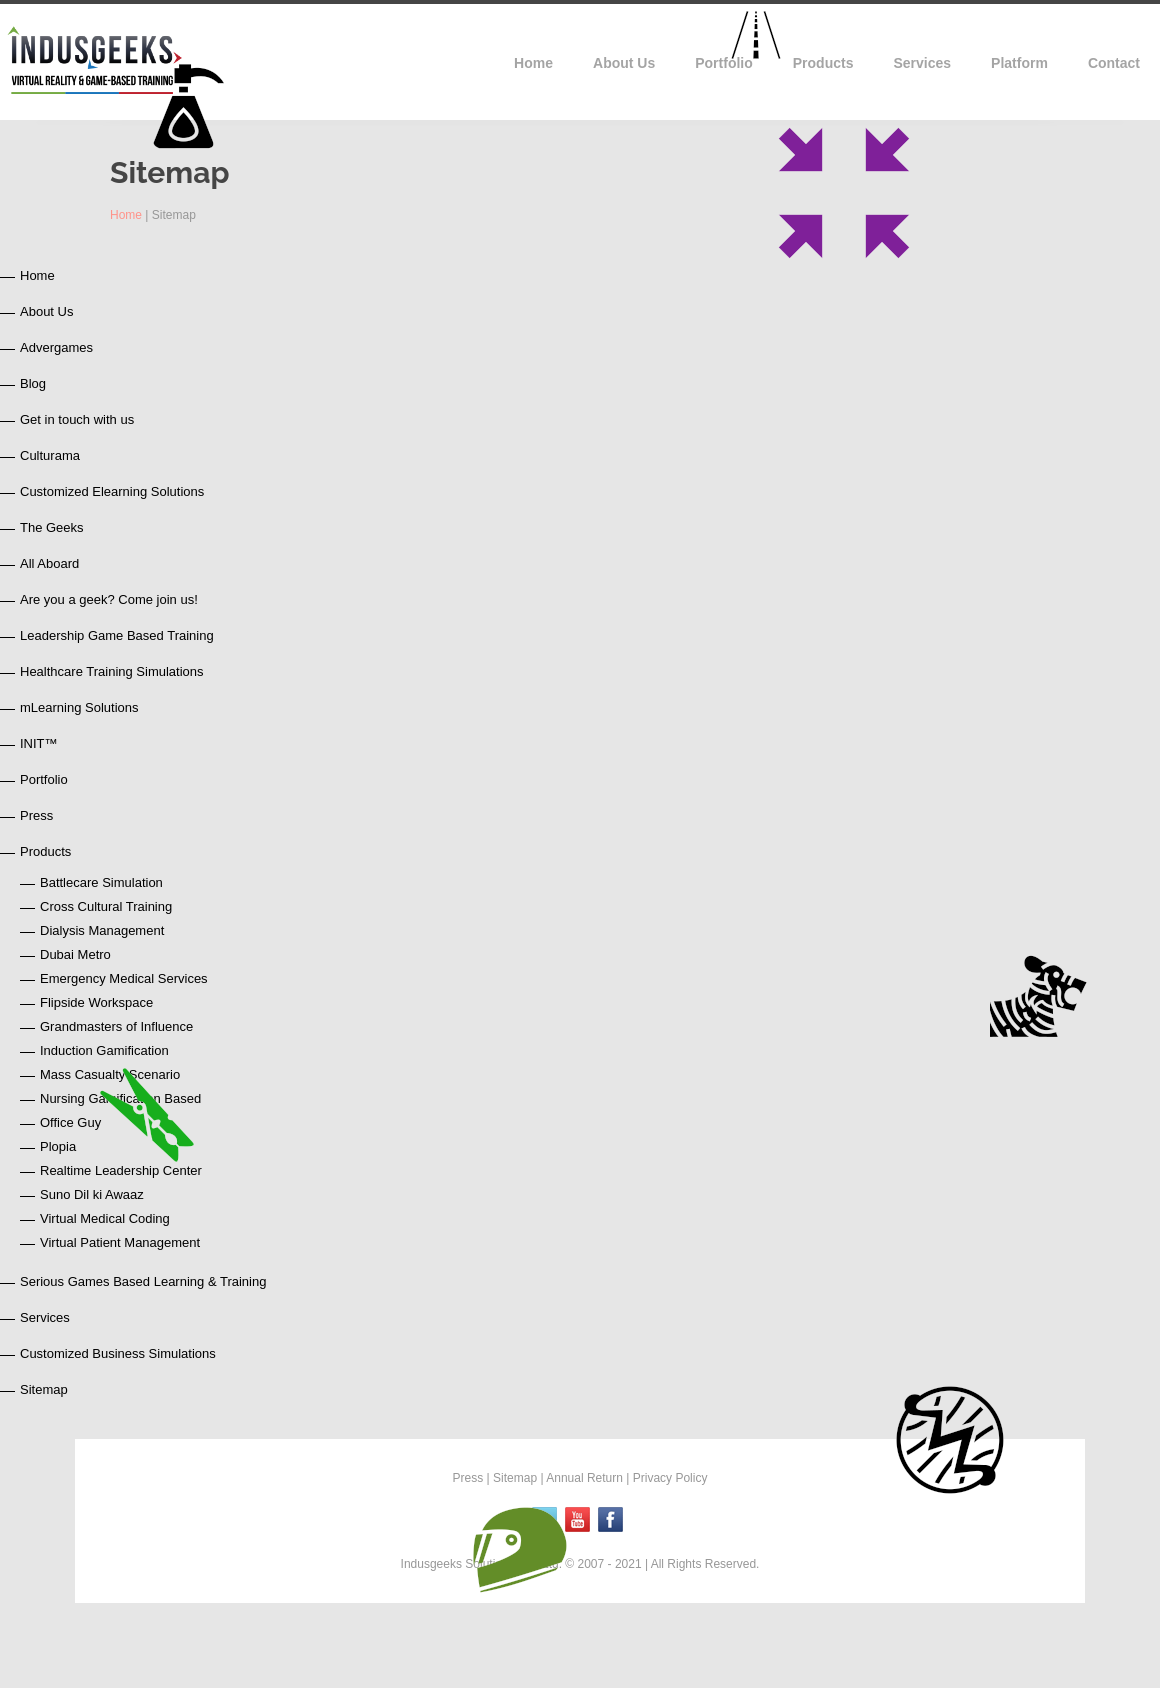 This screenshot has width=1160, height=1688. What do you see at coordinates (1035, 989) in the screenshot?
I see `represents a wildlife or animal-related feature` at bounding box center [1035, 989].